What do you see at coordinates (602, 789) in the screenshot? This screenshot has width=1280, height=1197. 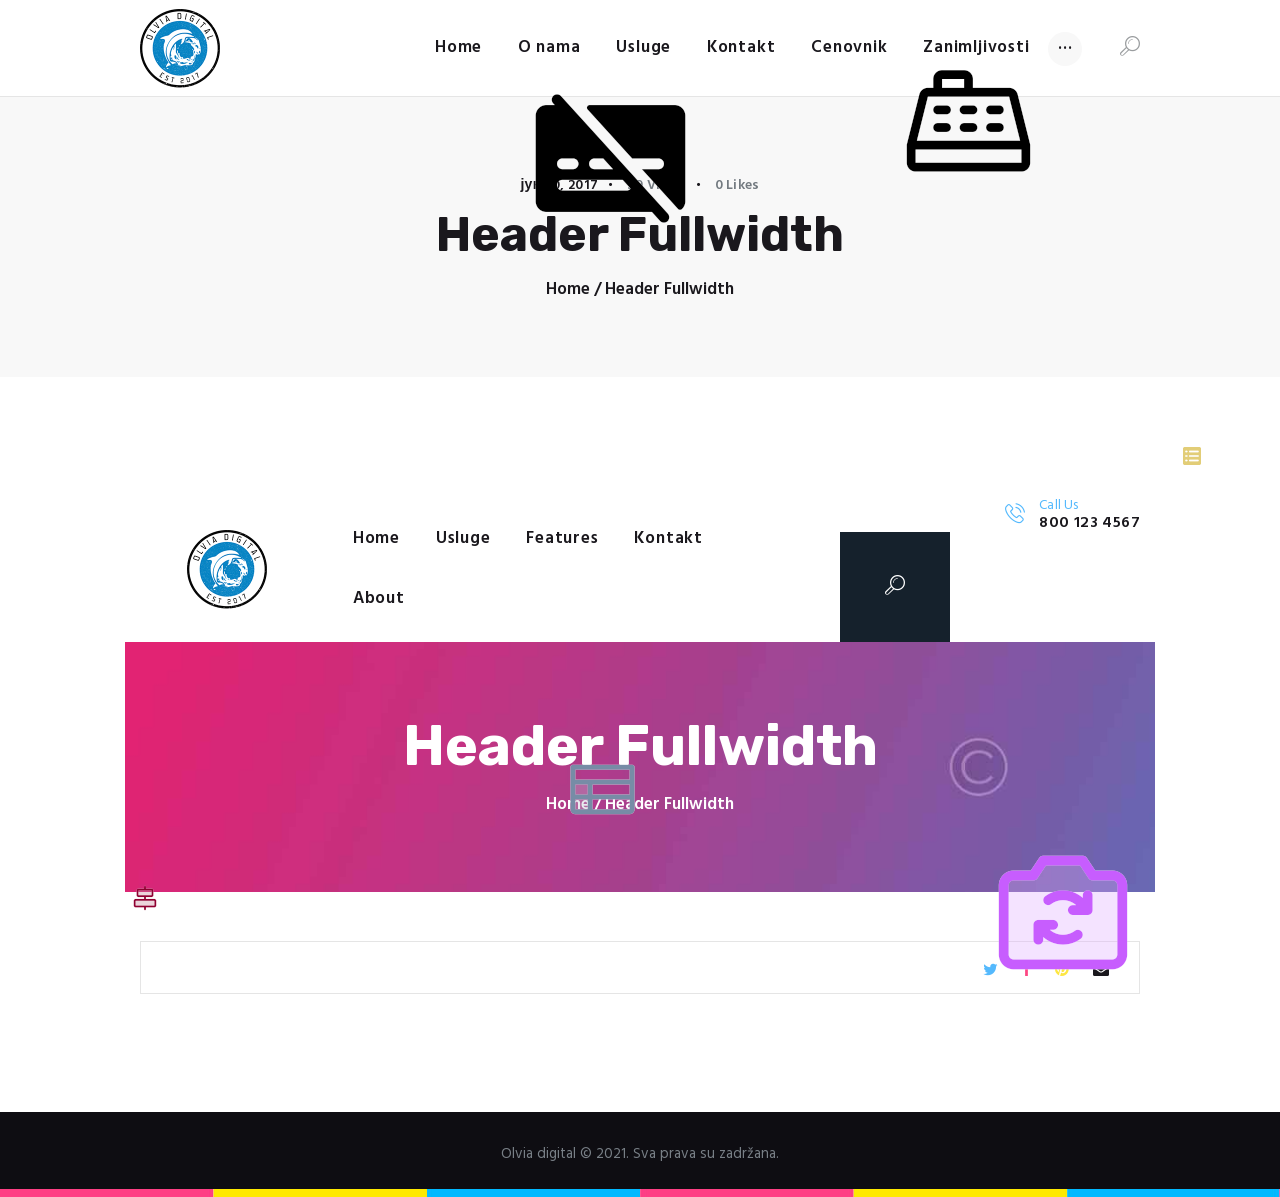 I see `view data in table format` at bounding box center [602, 789].